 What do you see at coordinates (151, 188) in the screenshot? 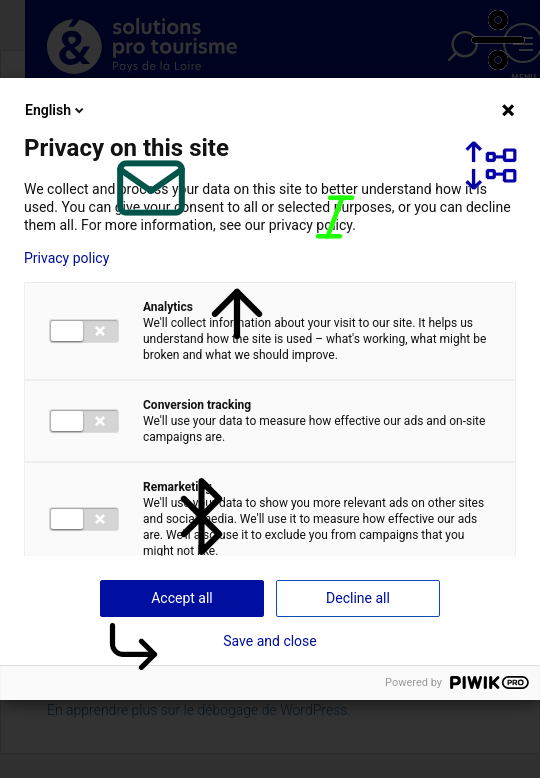
I see `open your email inbox` at bounding box center [151, 188].